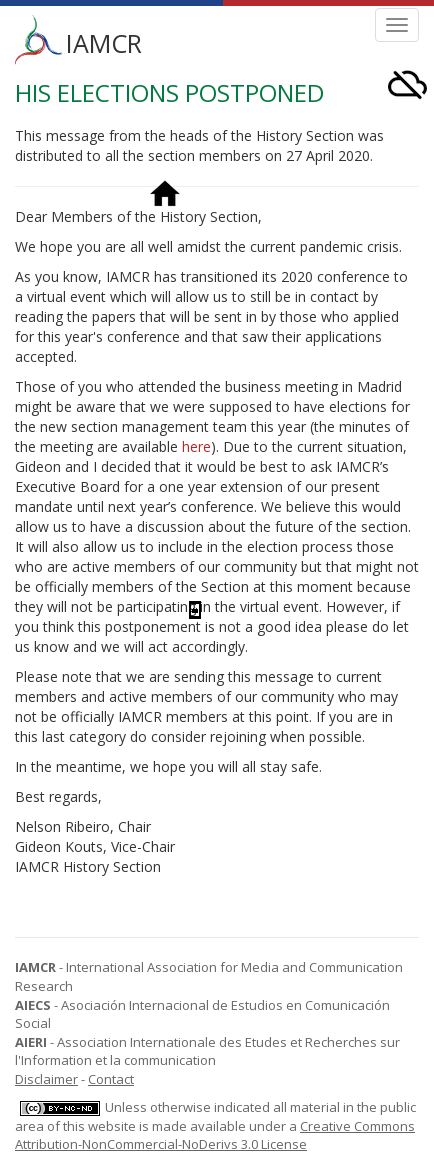 Image resolution: width=434 pixels, height=1175 pixels. Describe the element at coordinates (165, 194) in the screenshot. I see `navigate to home screen` at that location.